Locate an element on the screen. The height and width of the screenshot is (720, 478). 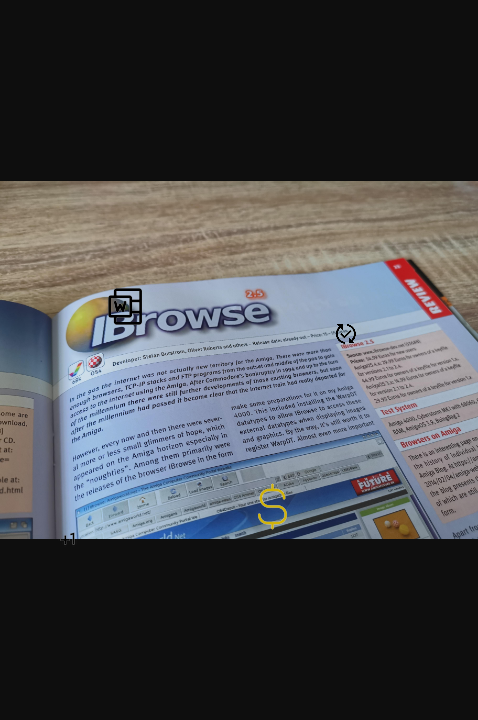
view account balance or financial information is located at coordinates (272, 506).